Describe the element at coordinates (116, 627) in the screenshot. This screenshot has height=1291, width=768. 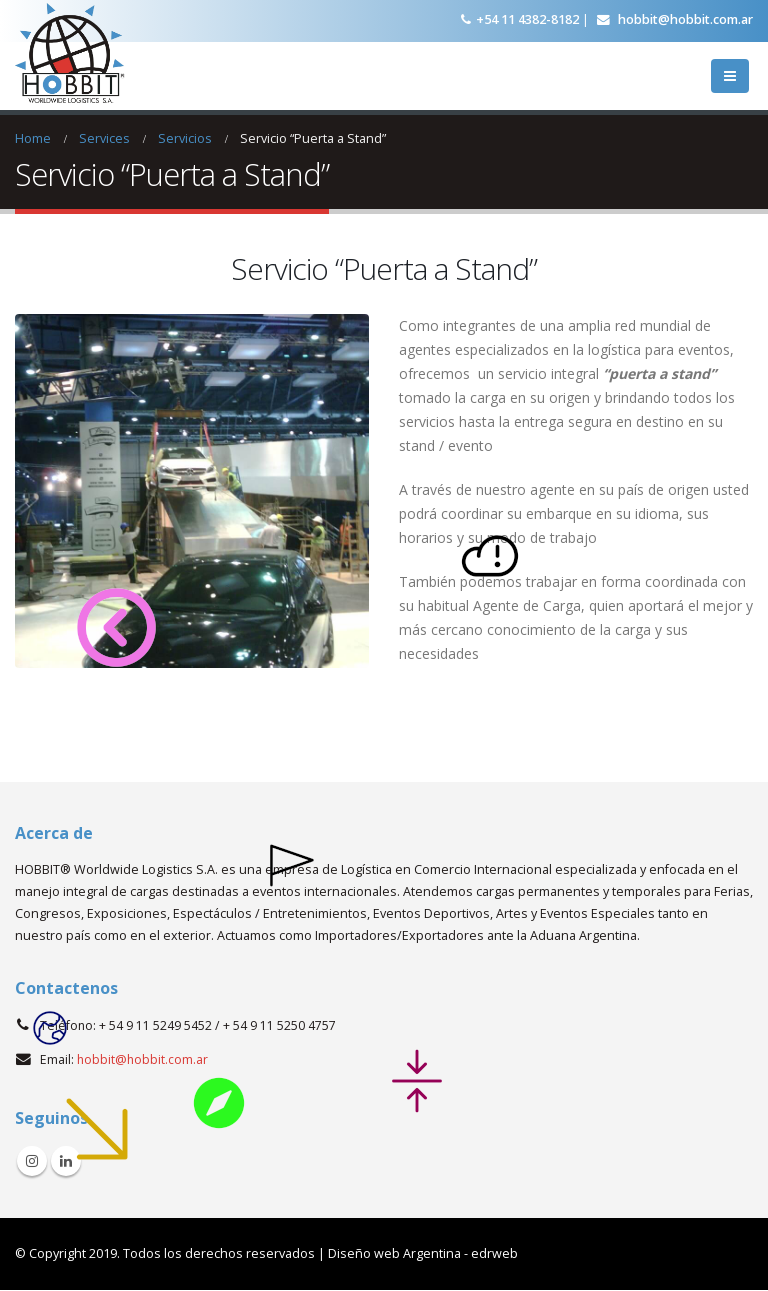
I see `go back to the previous screen` at that location.